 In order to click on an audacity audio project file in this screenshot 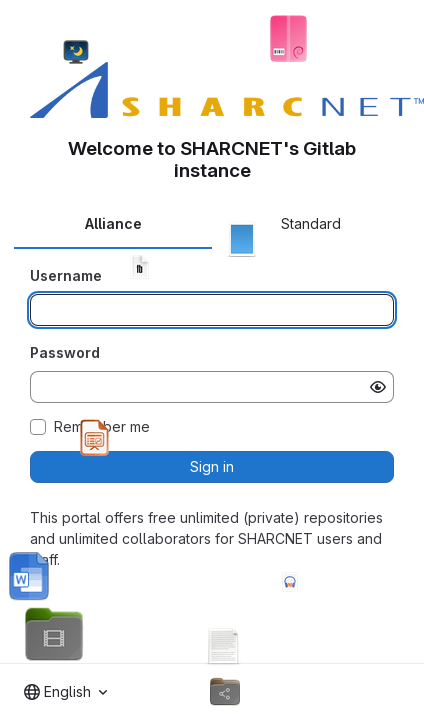, I will do `click(290, 582)`.